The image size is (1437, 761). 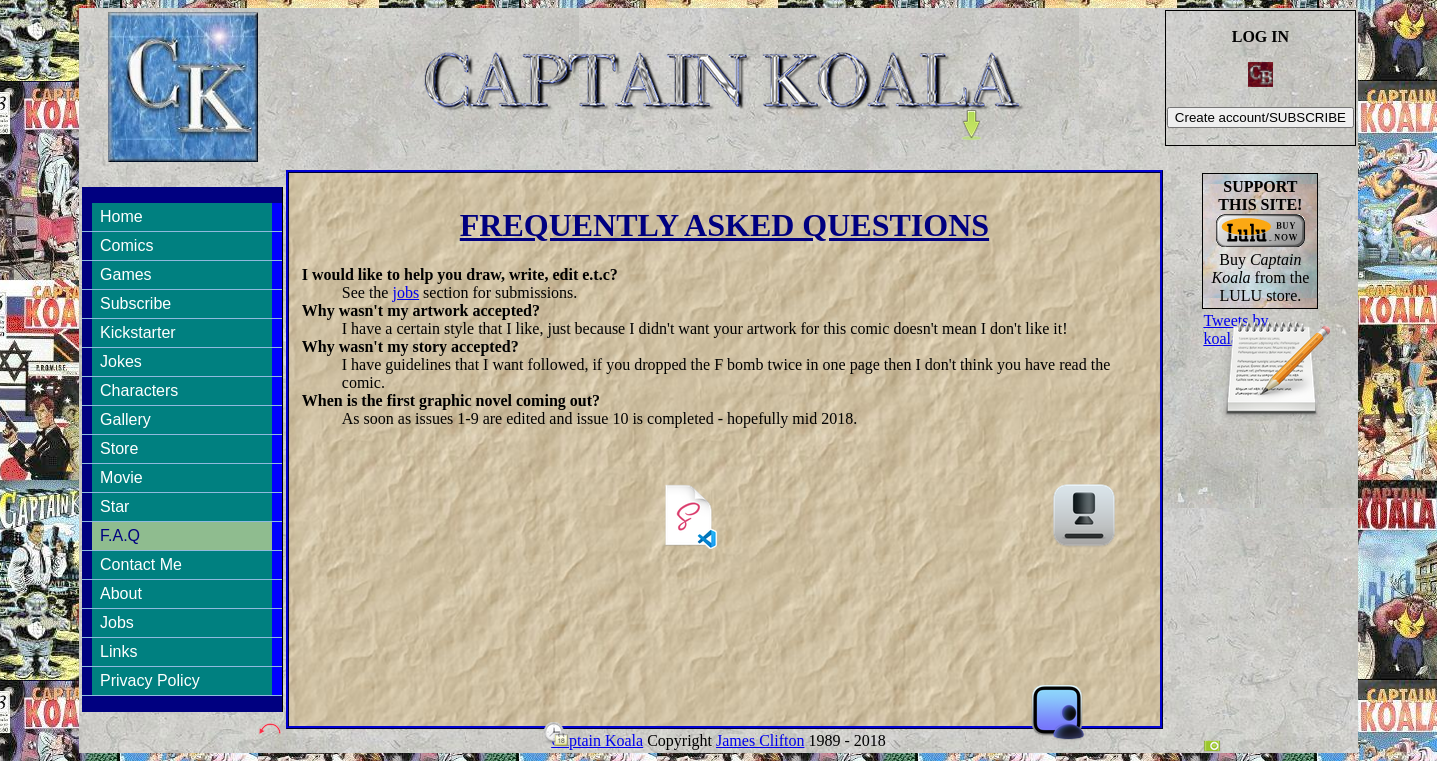 I want to click on undo the last action, so click(x=270, y=728).